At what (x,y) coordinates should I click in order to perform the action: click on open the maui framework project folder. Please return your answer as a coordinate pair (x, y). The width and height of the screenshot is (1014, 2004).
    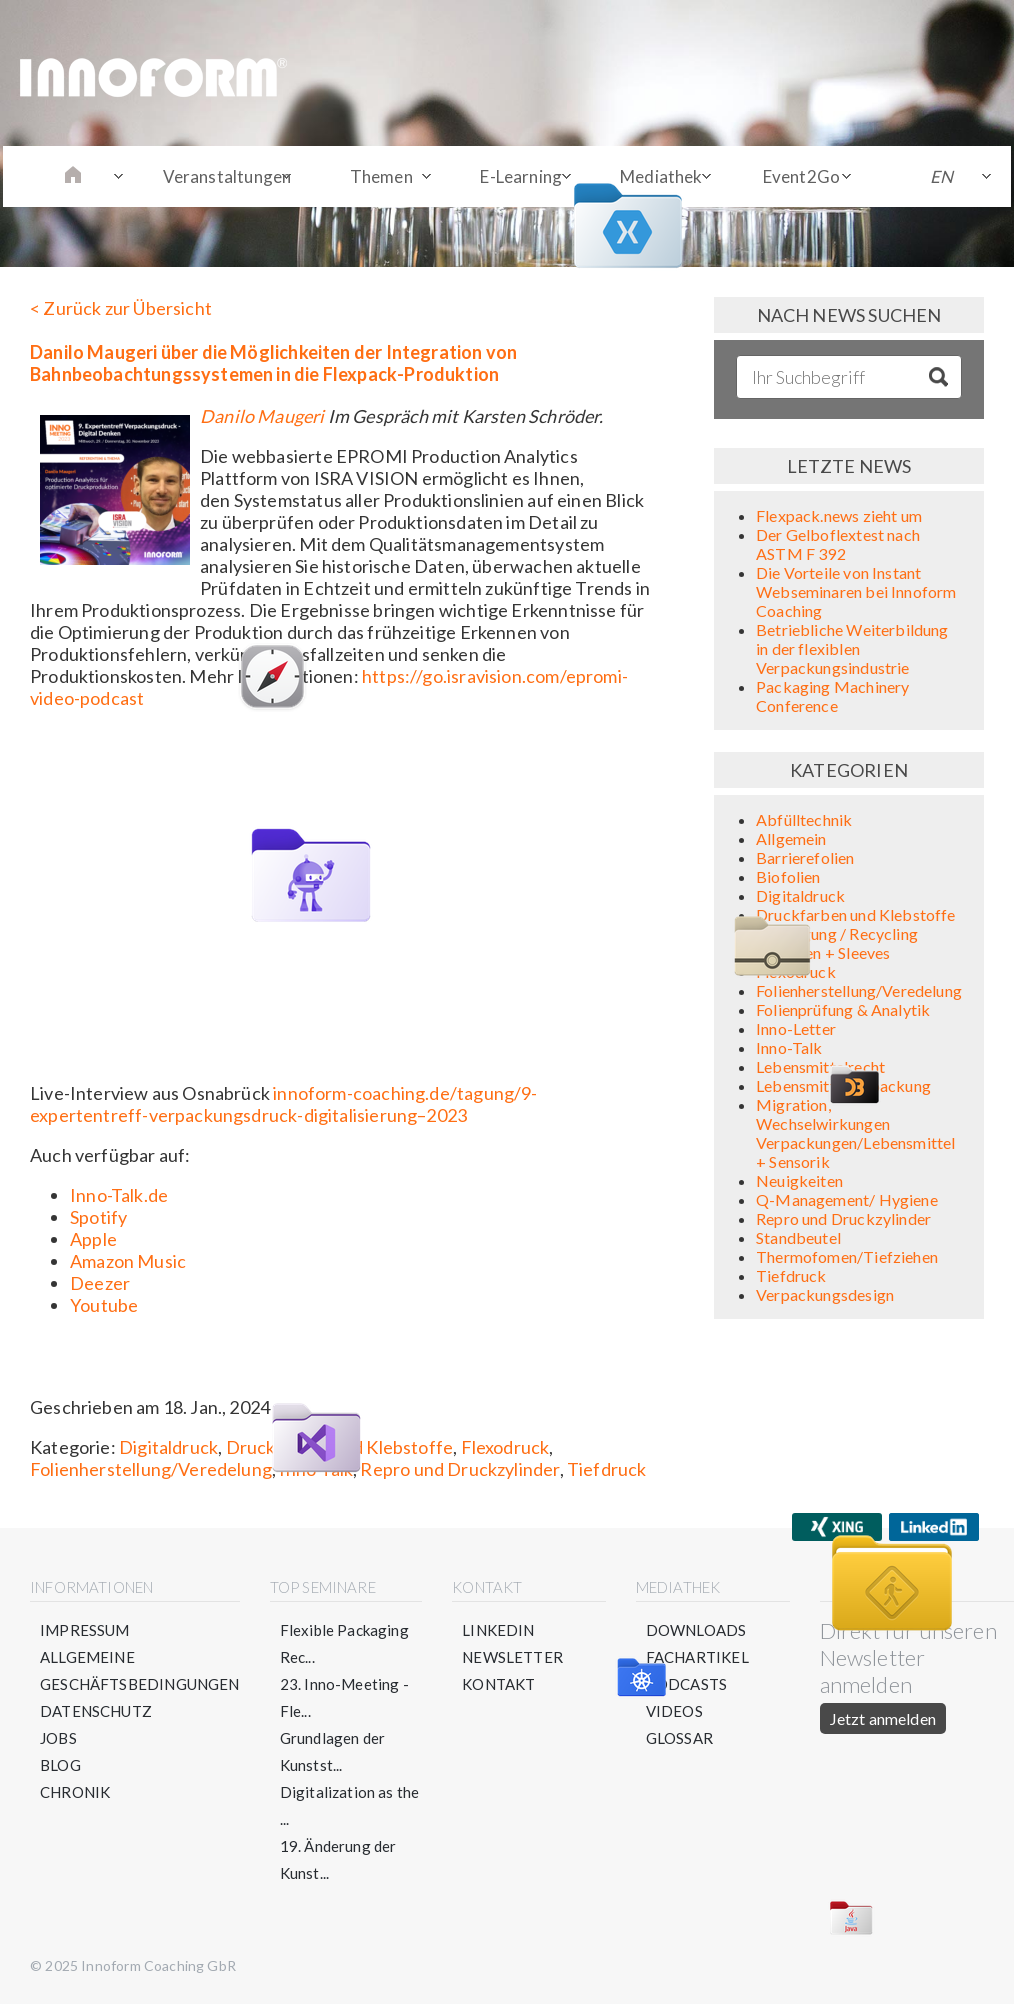
    Looking at the image, I should click on (310, 878).